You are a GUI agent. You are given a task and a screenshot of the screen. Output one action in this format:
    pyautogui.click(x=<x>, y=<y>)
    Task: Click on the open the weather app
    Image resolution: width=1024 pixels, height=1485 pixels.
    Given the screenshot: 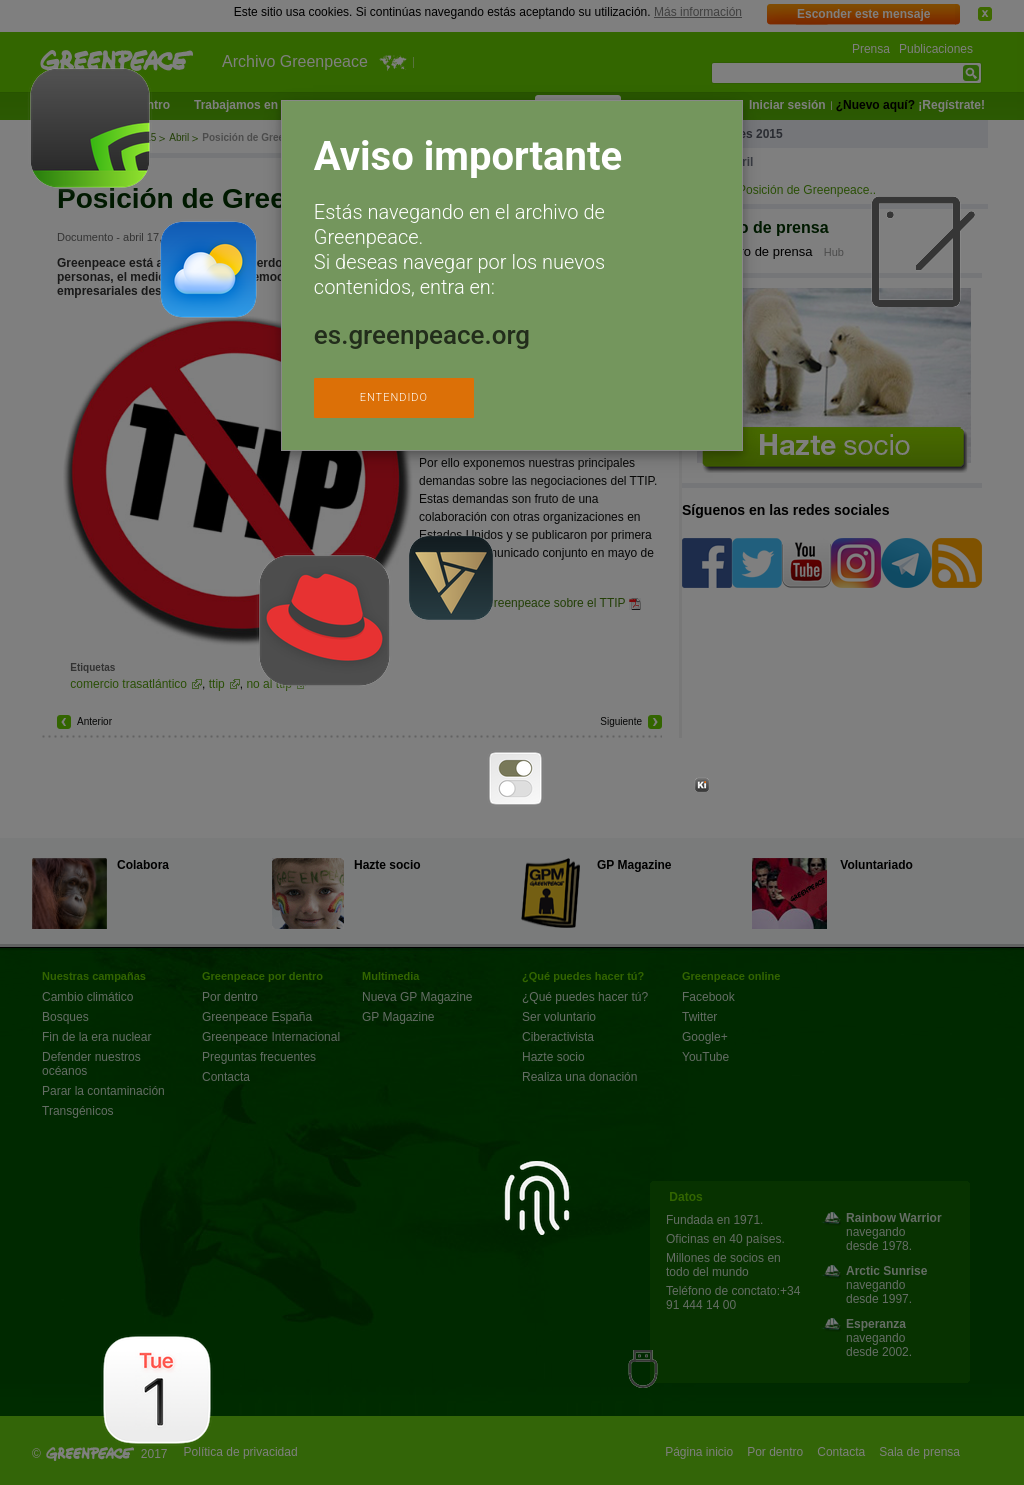 What is the action you would take?
    pyautogui.click(x=208, y=269)
    